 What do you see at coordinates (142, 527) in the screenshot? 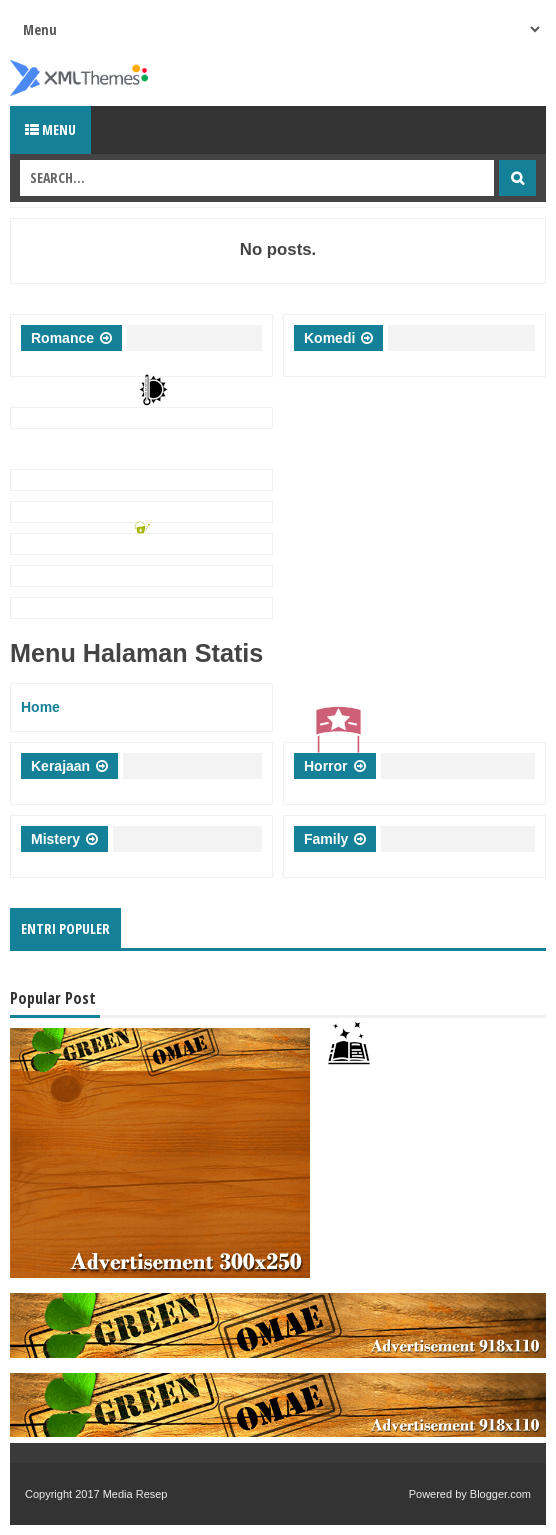
I see `water plants or crops in a gardening game` at bounding box center [142, 527].